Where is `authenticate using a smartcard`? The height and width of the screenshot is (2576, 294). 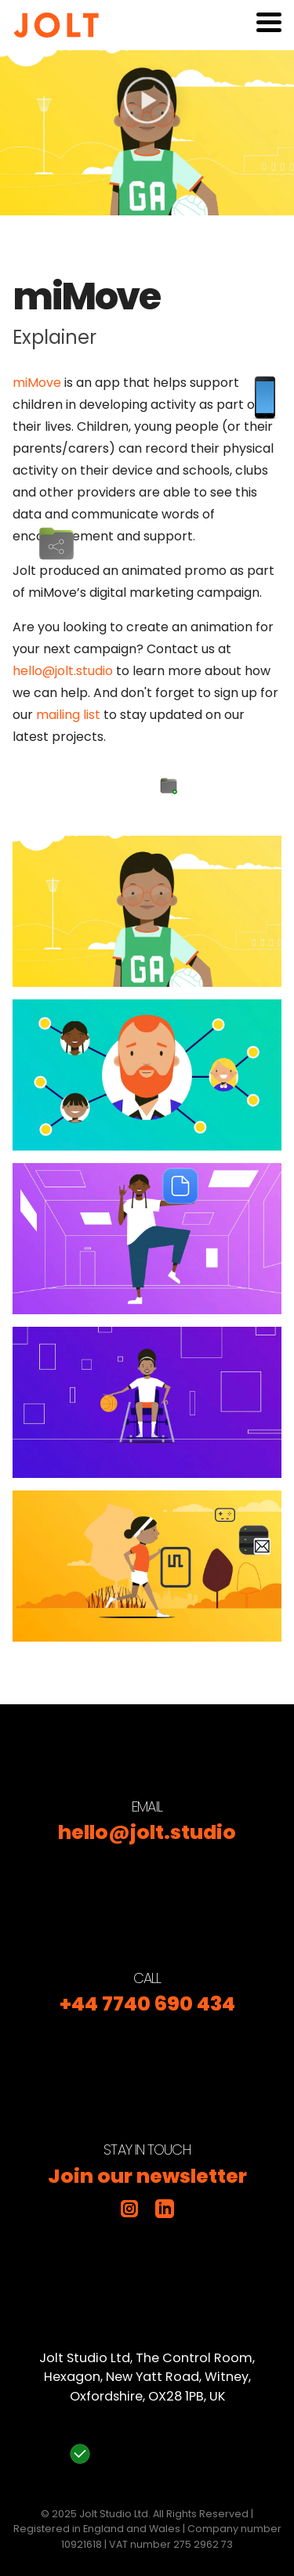 authenticate using a smartcard is located at coordinates (176, 1567).